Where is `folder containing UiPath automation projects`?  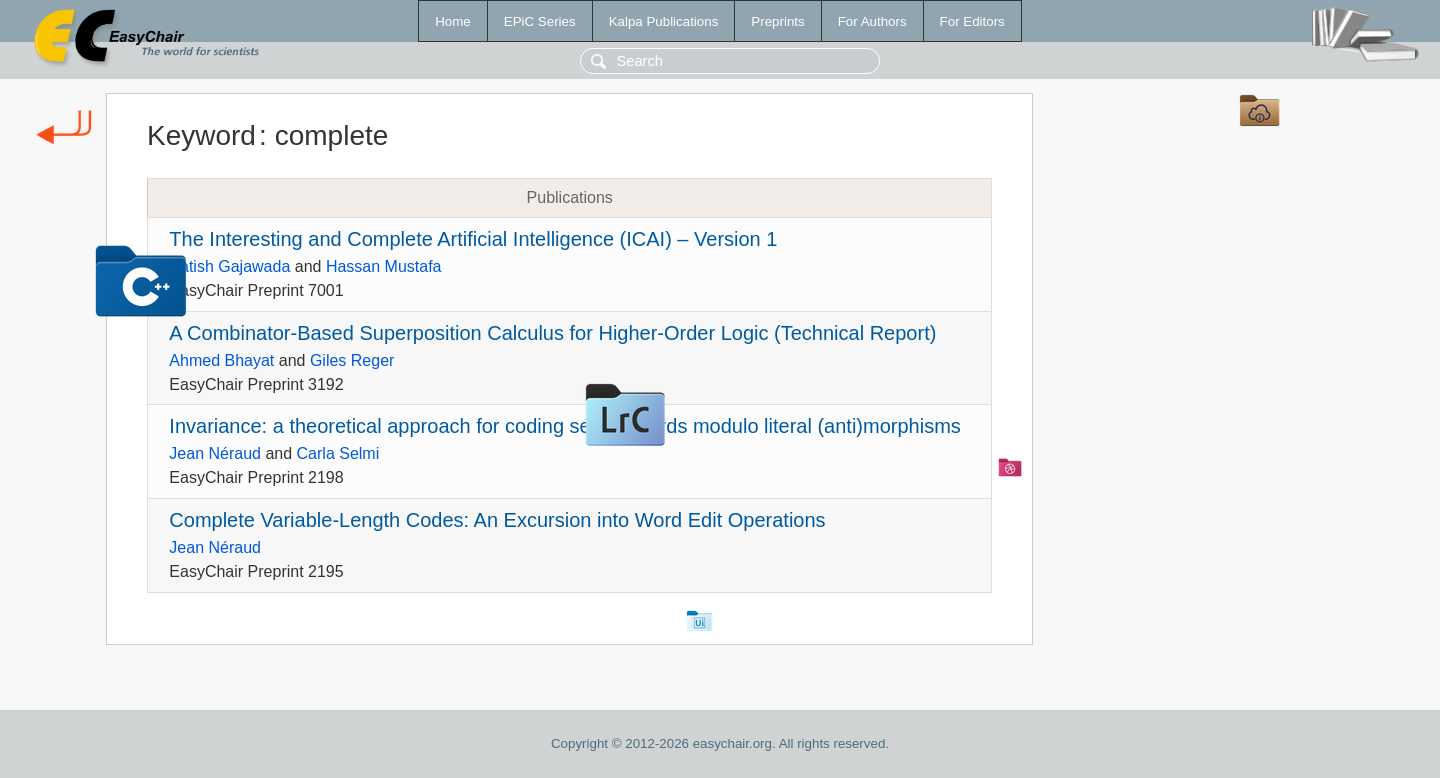
folder containing UiPath automation projects is located at coordinates (699, 621).